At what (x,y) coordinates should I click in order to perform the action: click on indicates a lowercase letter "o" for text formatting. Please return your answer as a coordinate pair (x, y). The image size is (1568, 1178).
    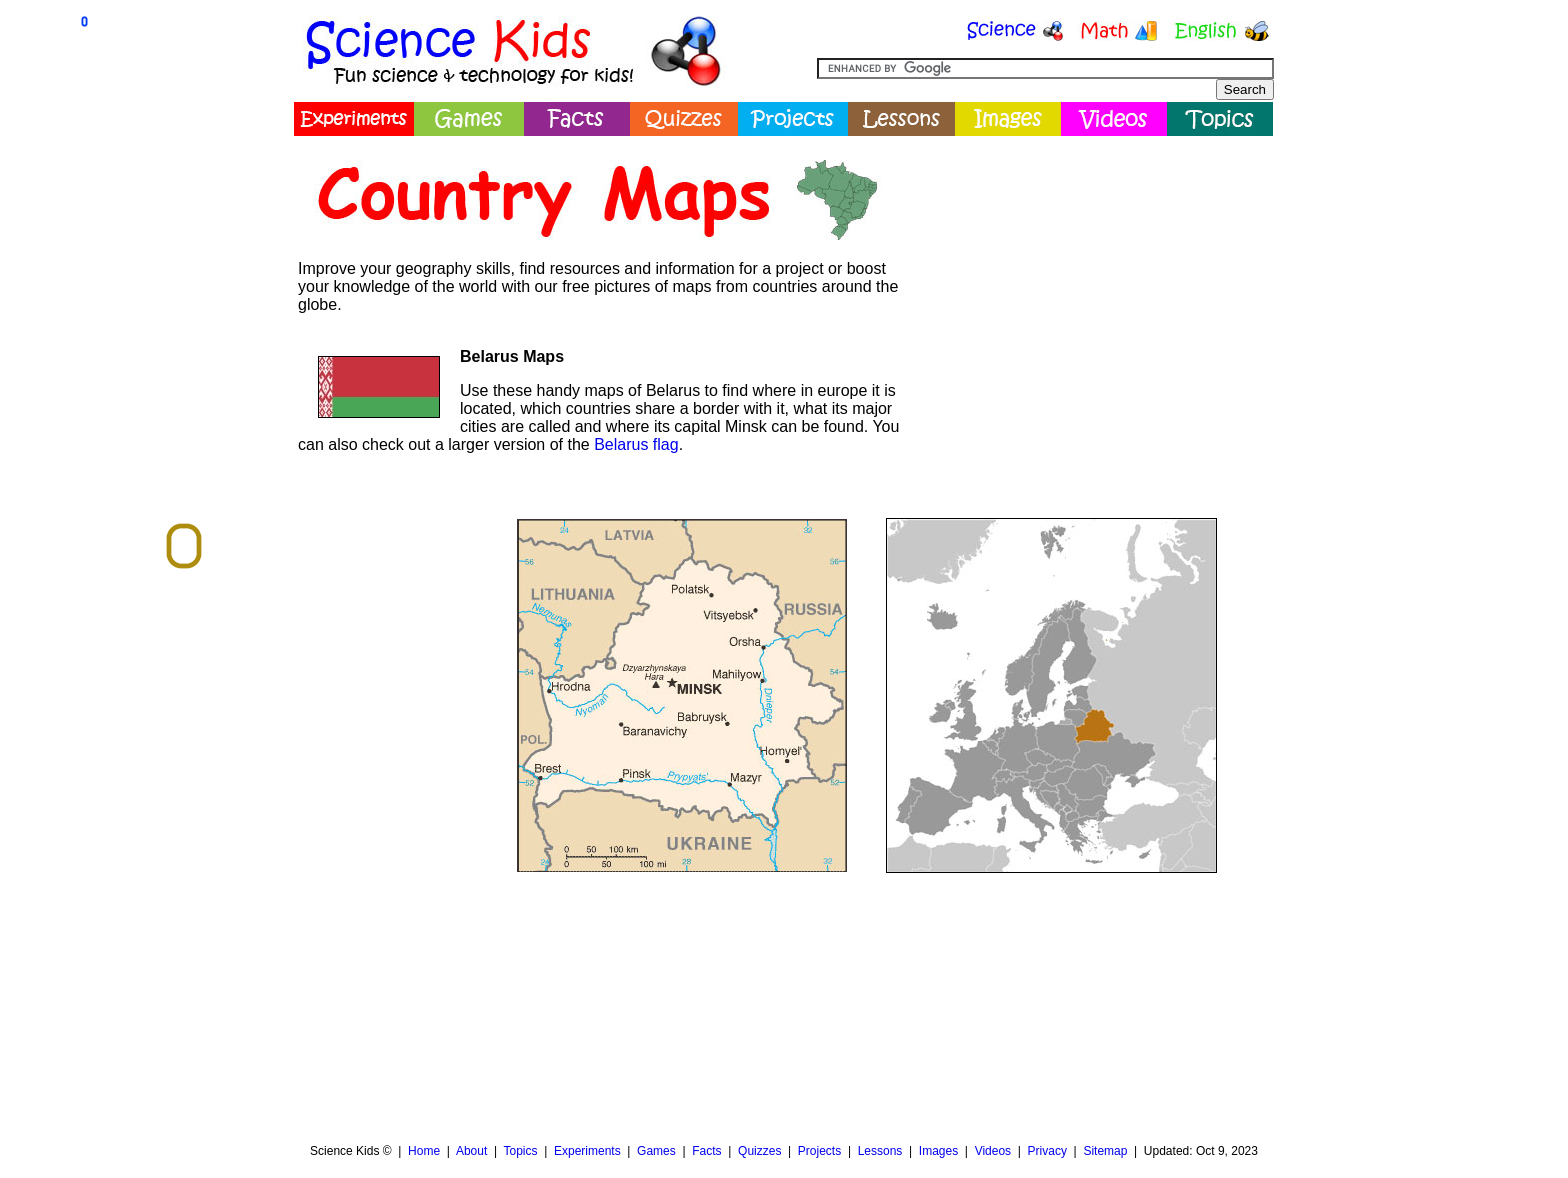
    Looking at the image, I should click on (84, 21).